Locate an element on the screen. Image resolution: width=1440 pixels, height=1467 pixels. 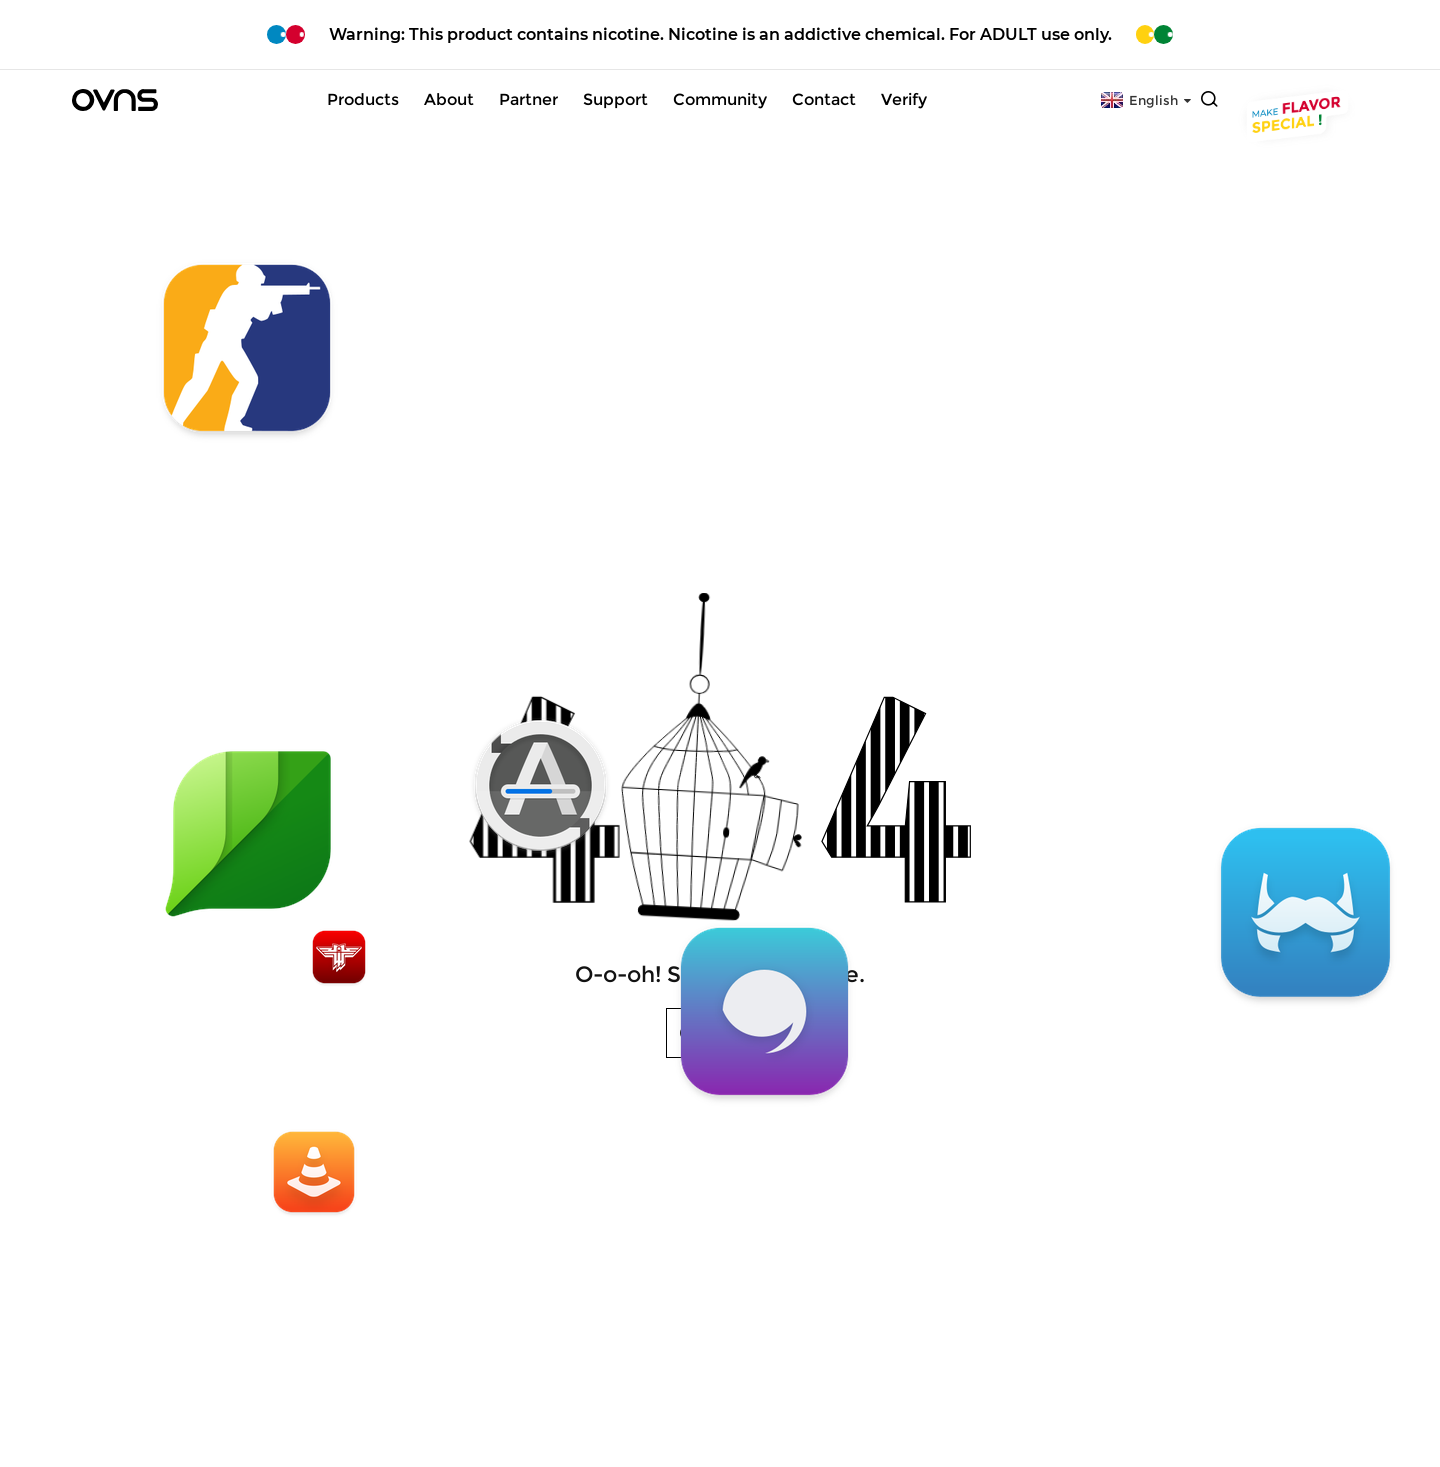
open franz messaging app is located at coordinates (1305, 912).